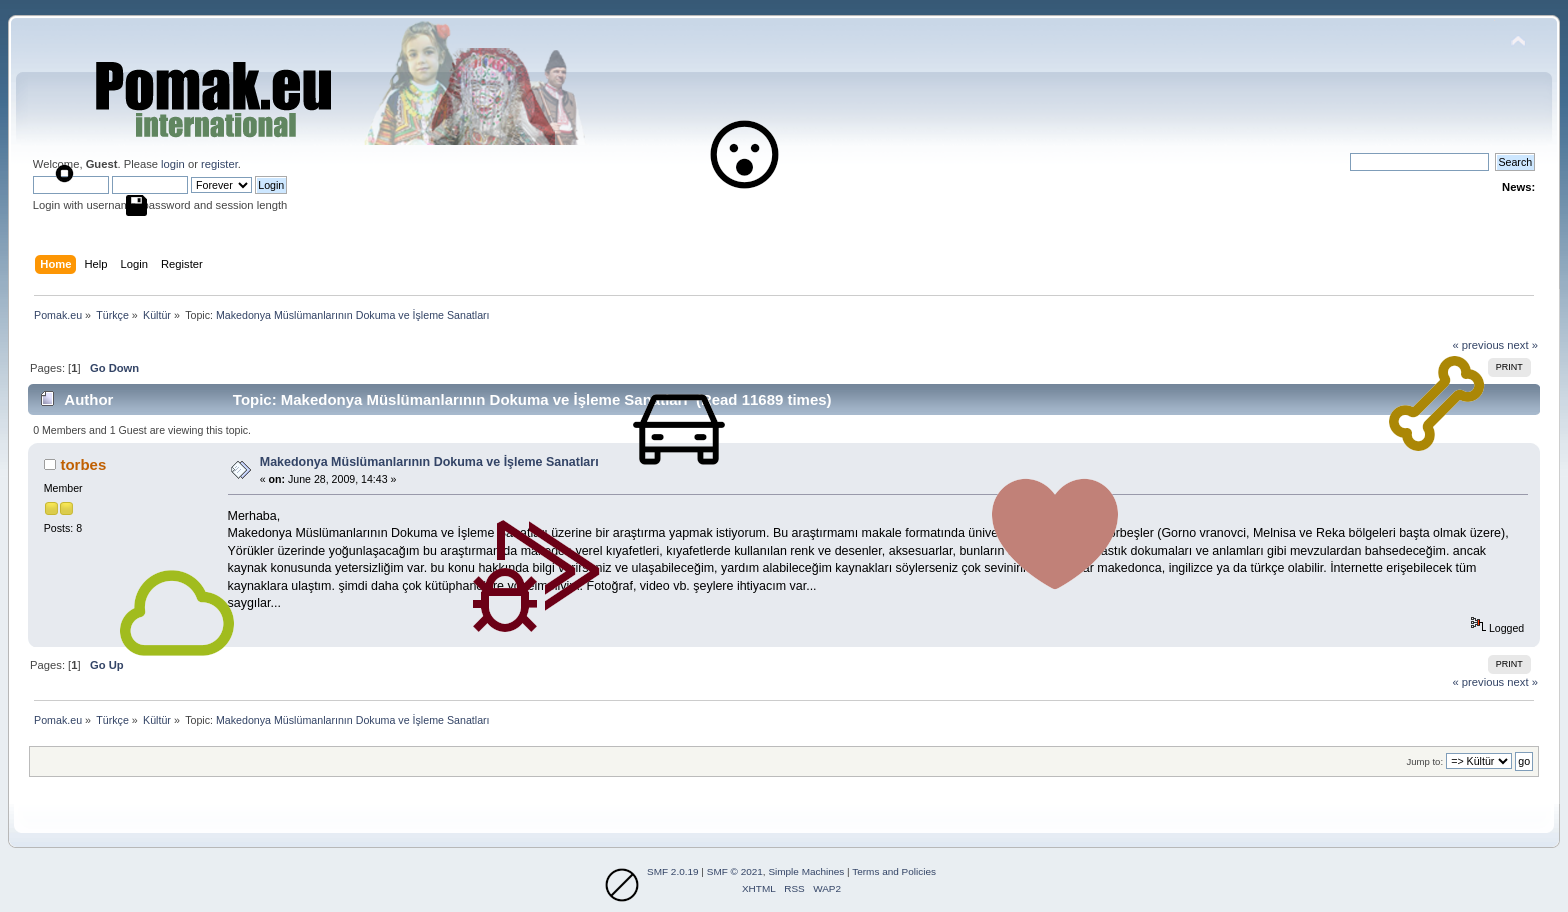 The height and width of the screenshot is (912, 1568). What do you see at coordinates (1436, 403) in the screenshot?
I see `access pet-related features or settings` at bounding box center [1436, 403].